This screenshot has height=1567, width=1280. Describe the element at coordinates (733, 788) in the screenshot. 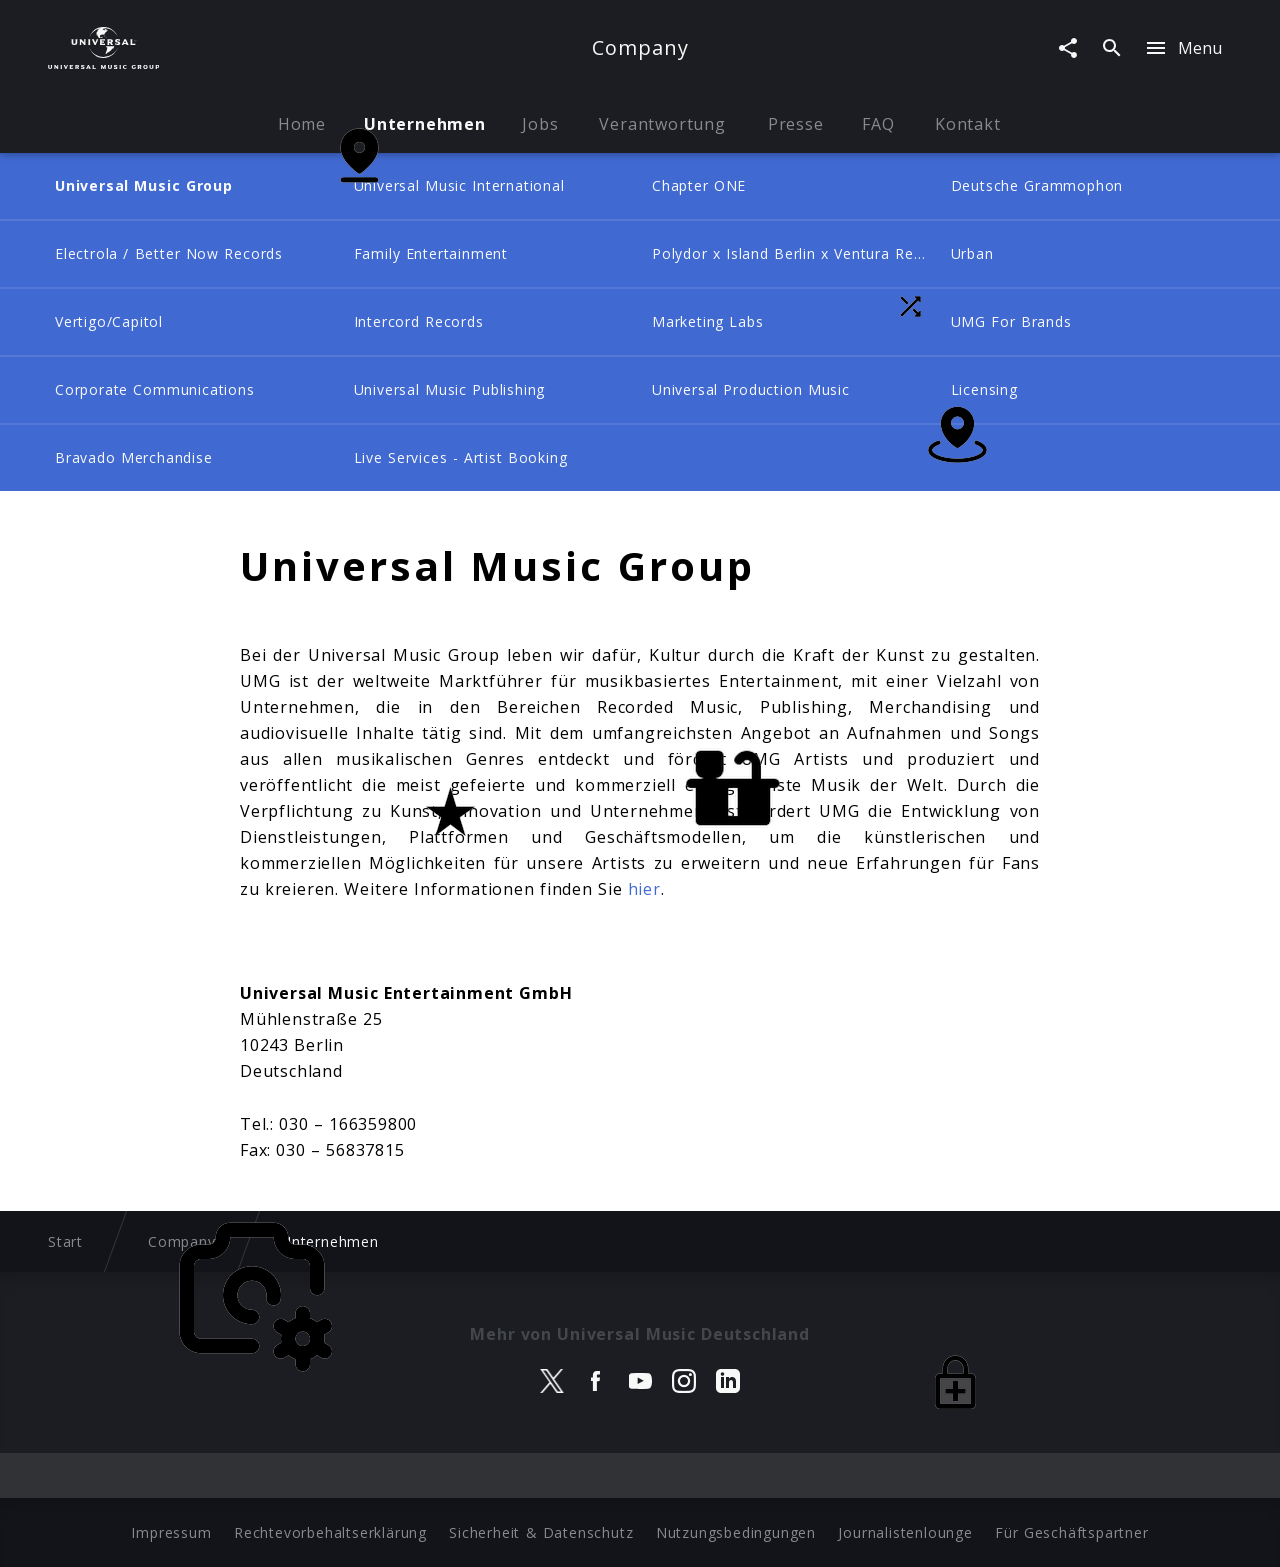

I see `browse kitchen countertop options` at that location.